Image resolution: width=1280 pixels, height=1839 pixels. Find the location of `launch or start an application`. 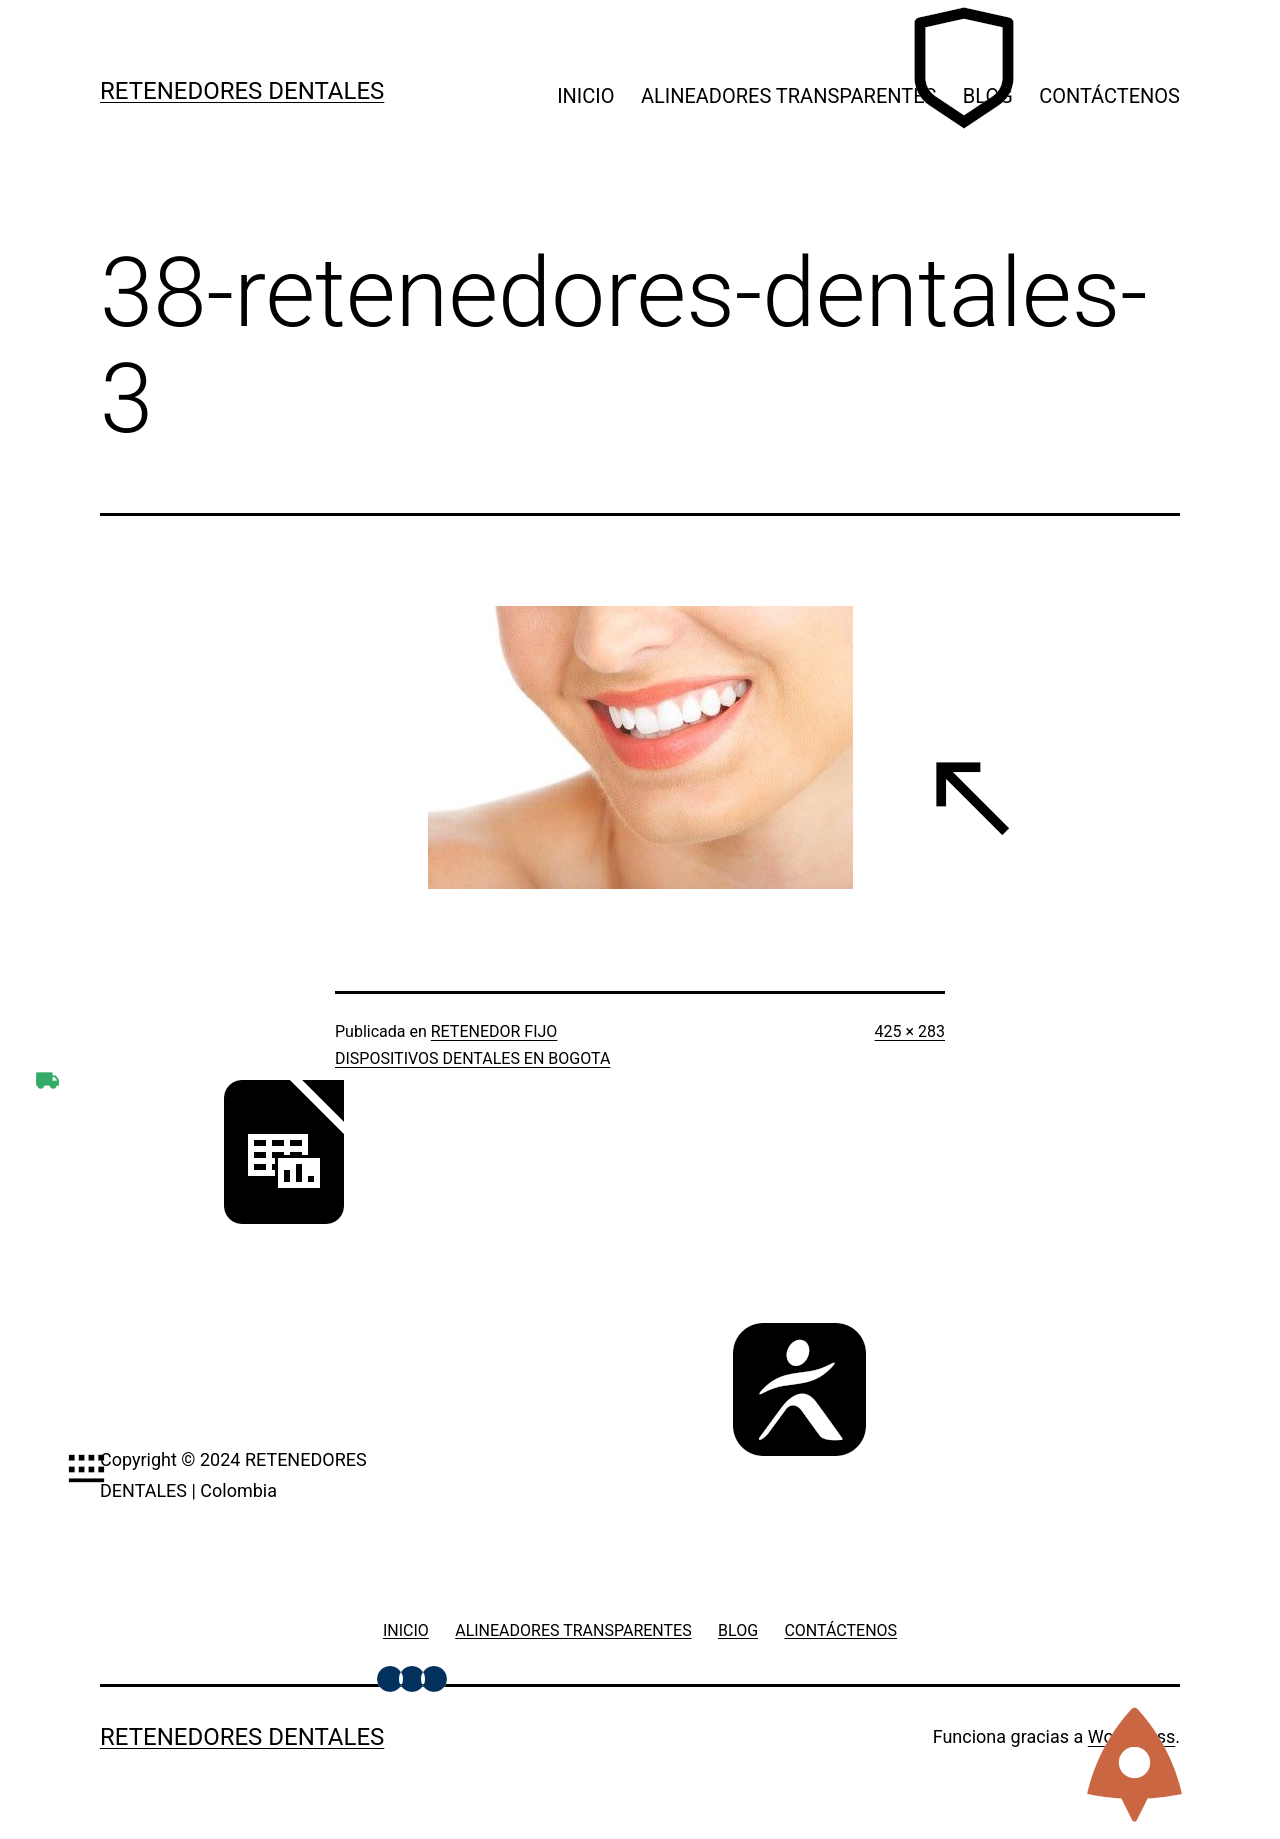

launch or start an application is located at coordinates (1134, 1762).